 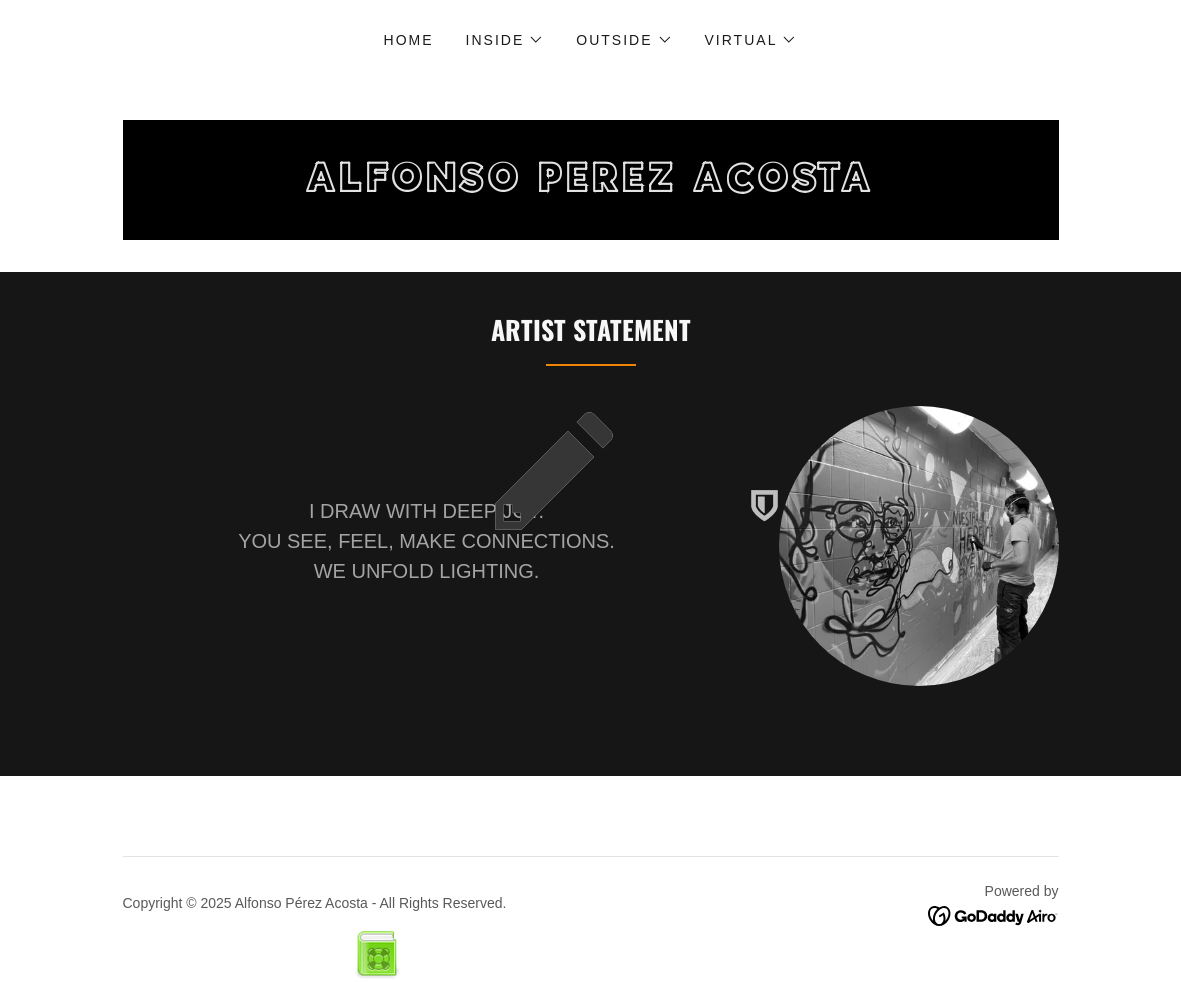 What do you see at coordinates (554, 471) in the screenshot?
I see `access office or productivity applications` at bounding box center [554, 471].